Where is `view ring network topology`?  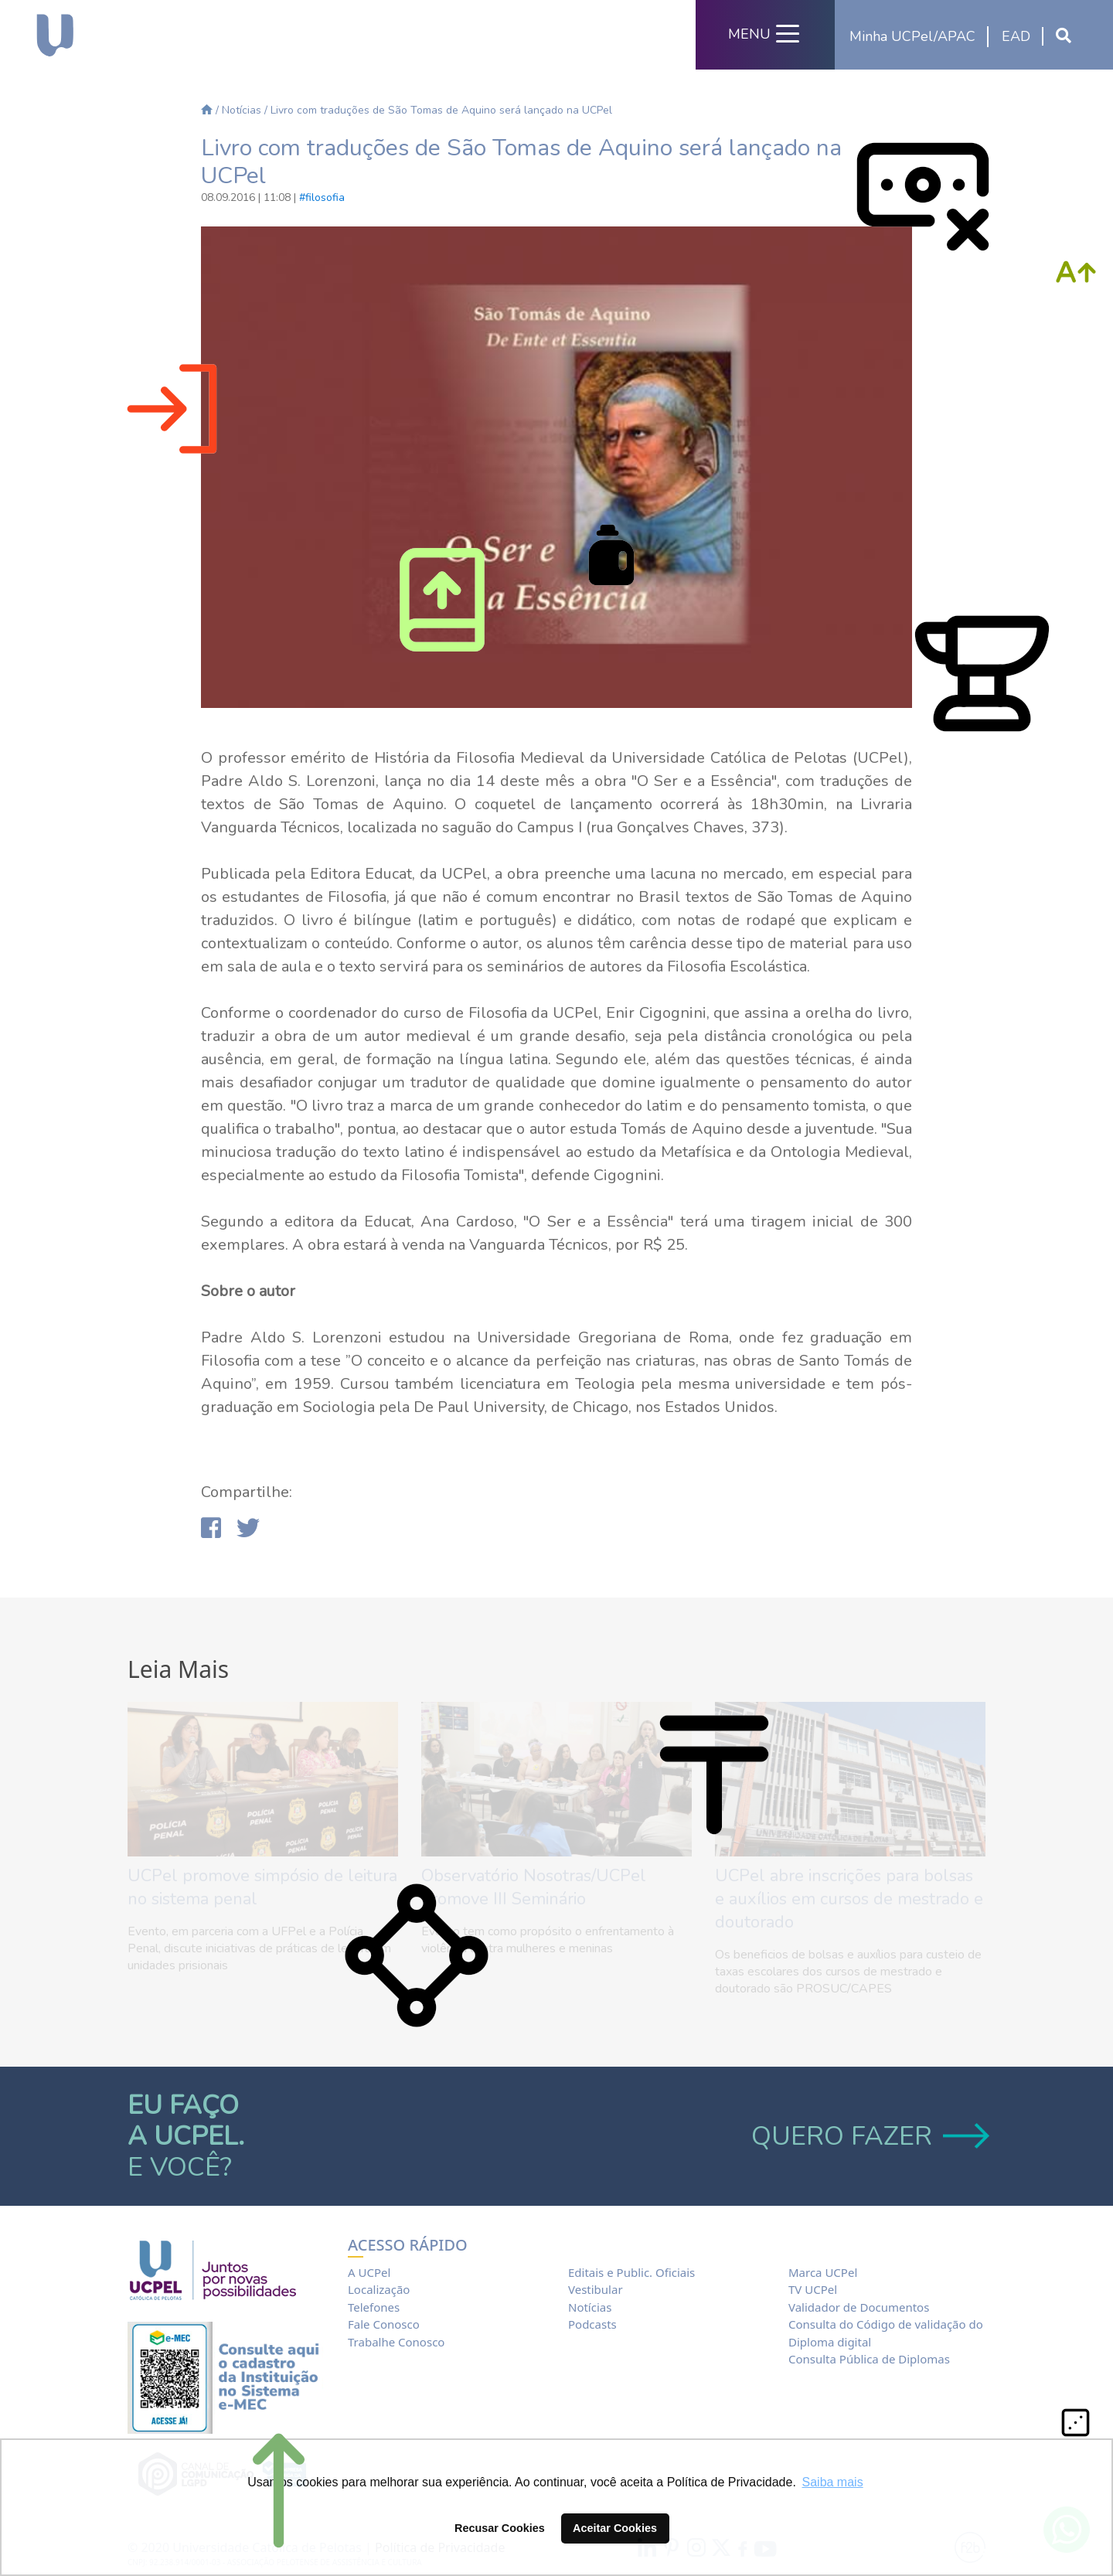 view ring network topology is located at coordinates (417, 1955).